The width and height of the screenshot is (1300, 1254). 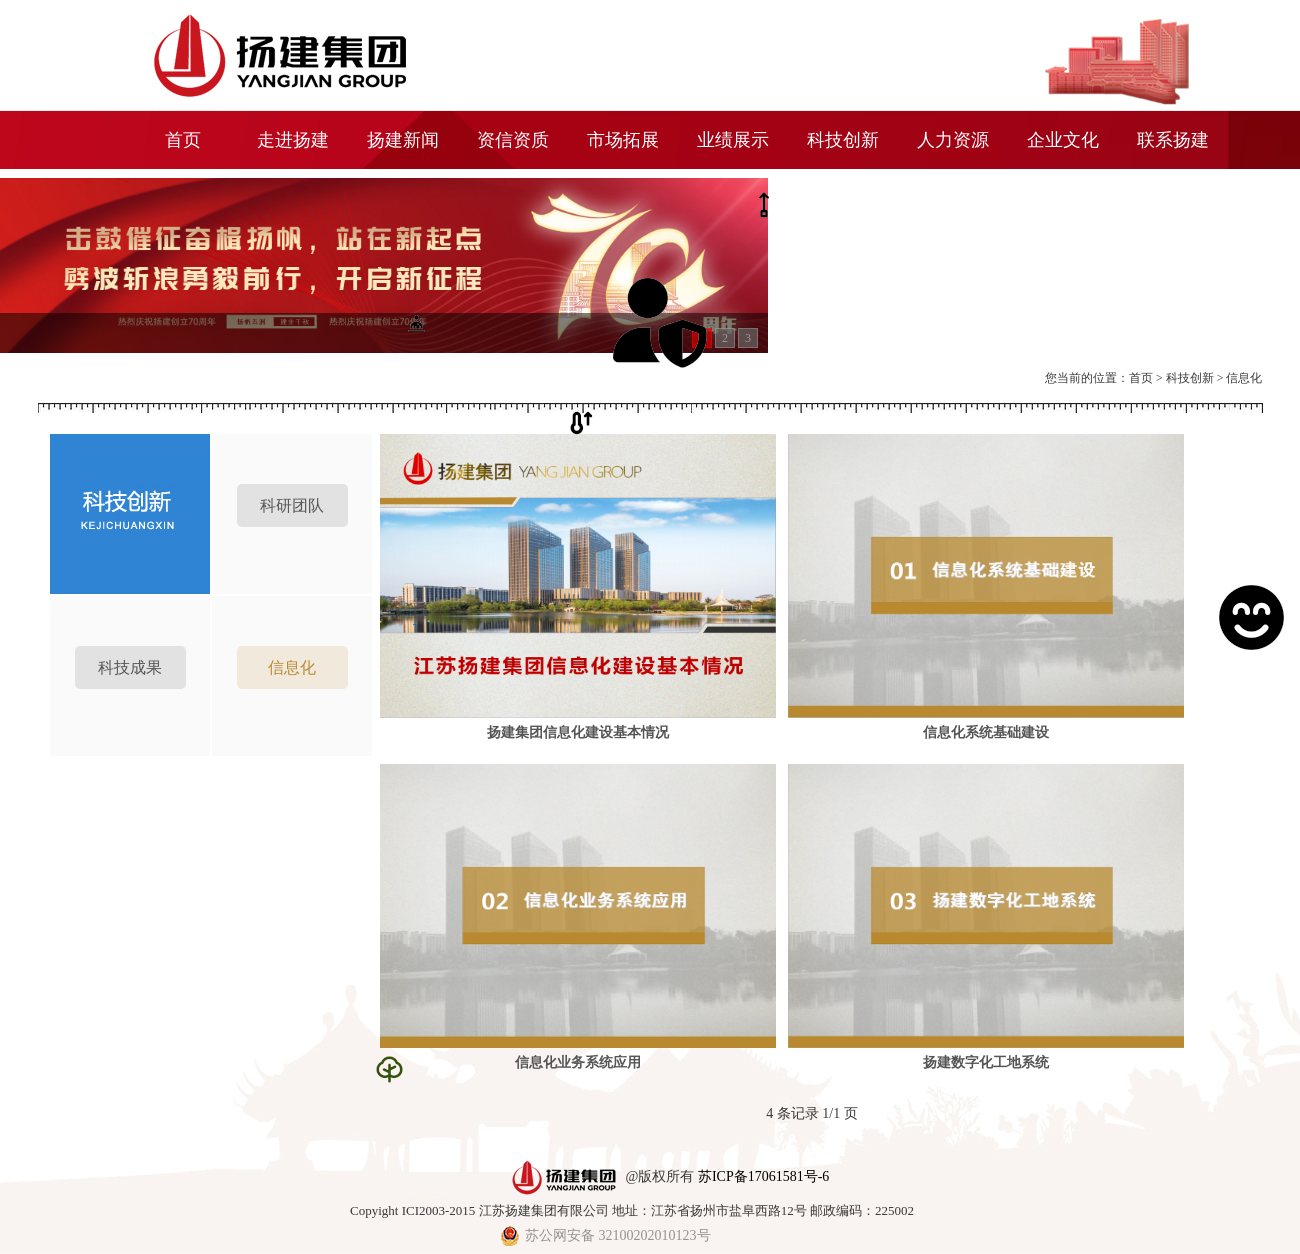 I want to click on view medical diagnoses or health records, so click(x=416, y=323).